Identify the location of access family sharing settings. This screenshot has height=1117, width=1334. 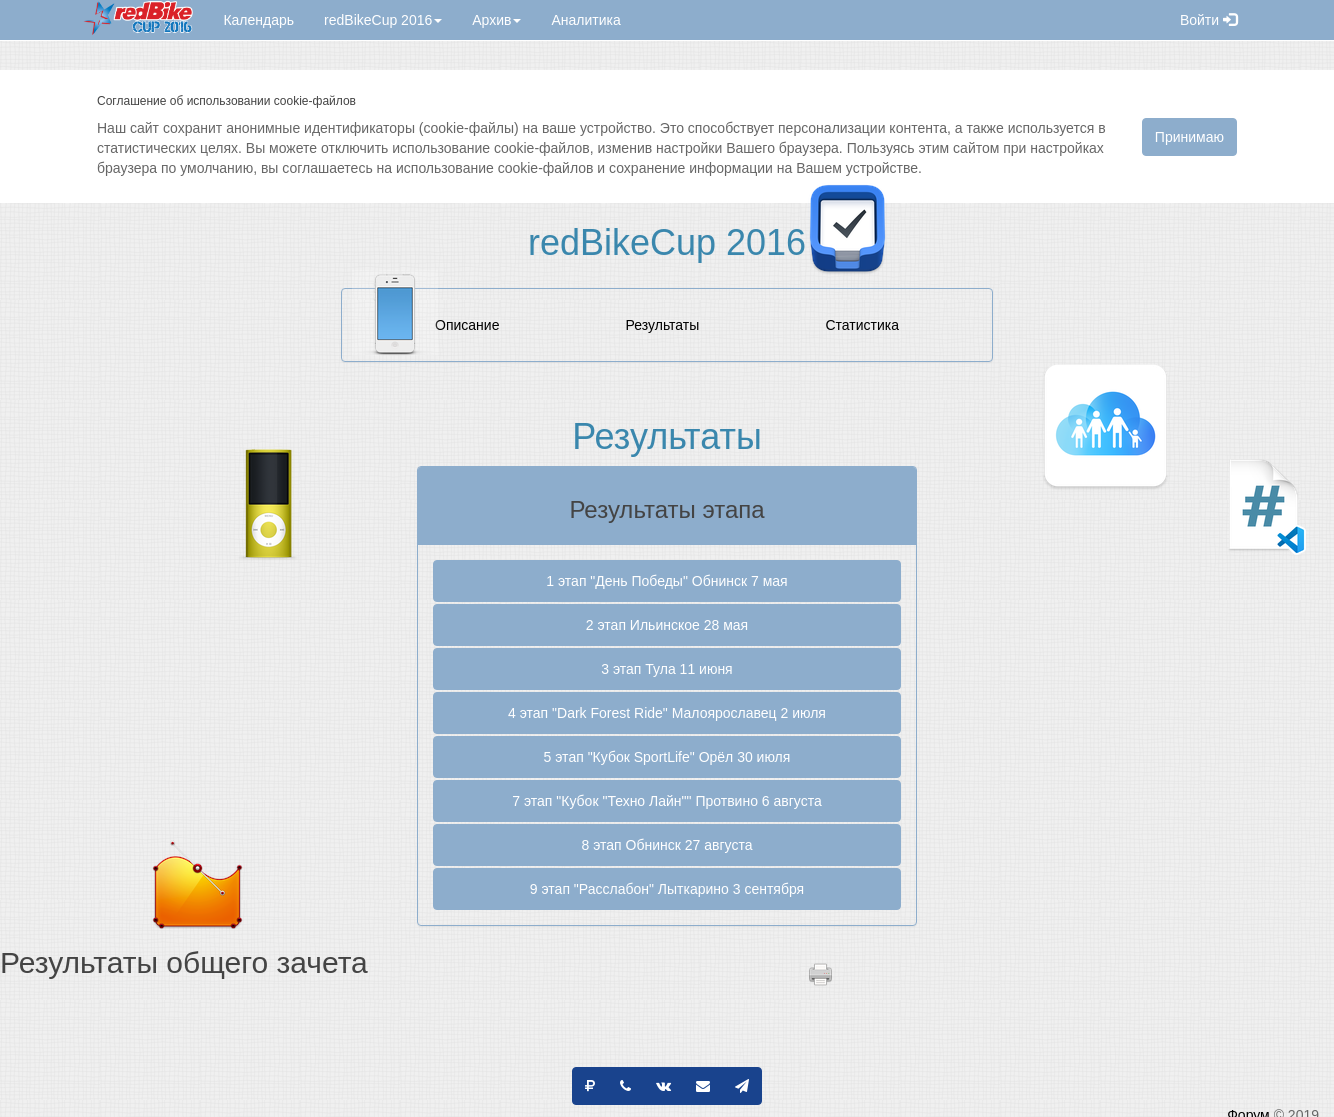
(1105, 425).